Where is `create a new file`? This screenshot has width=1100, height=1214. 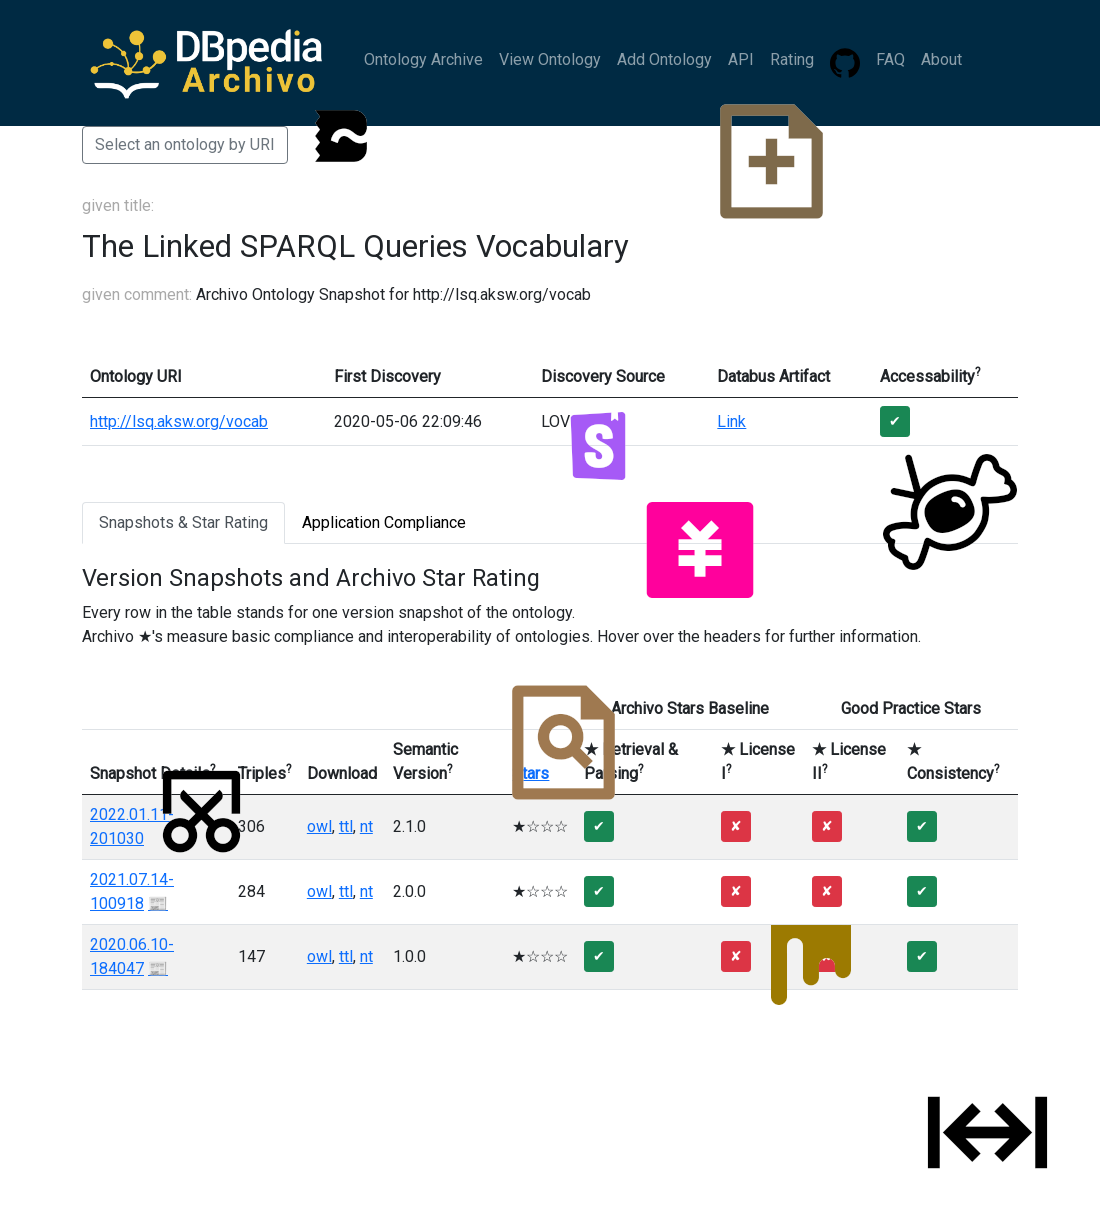 create a new file is located at coordinates (771, 161).